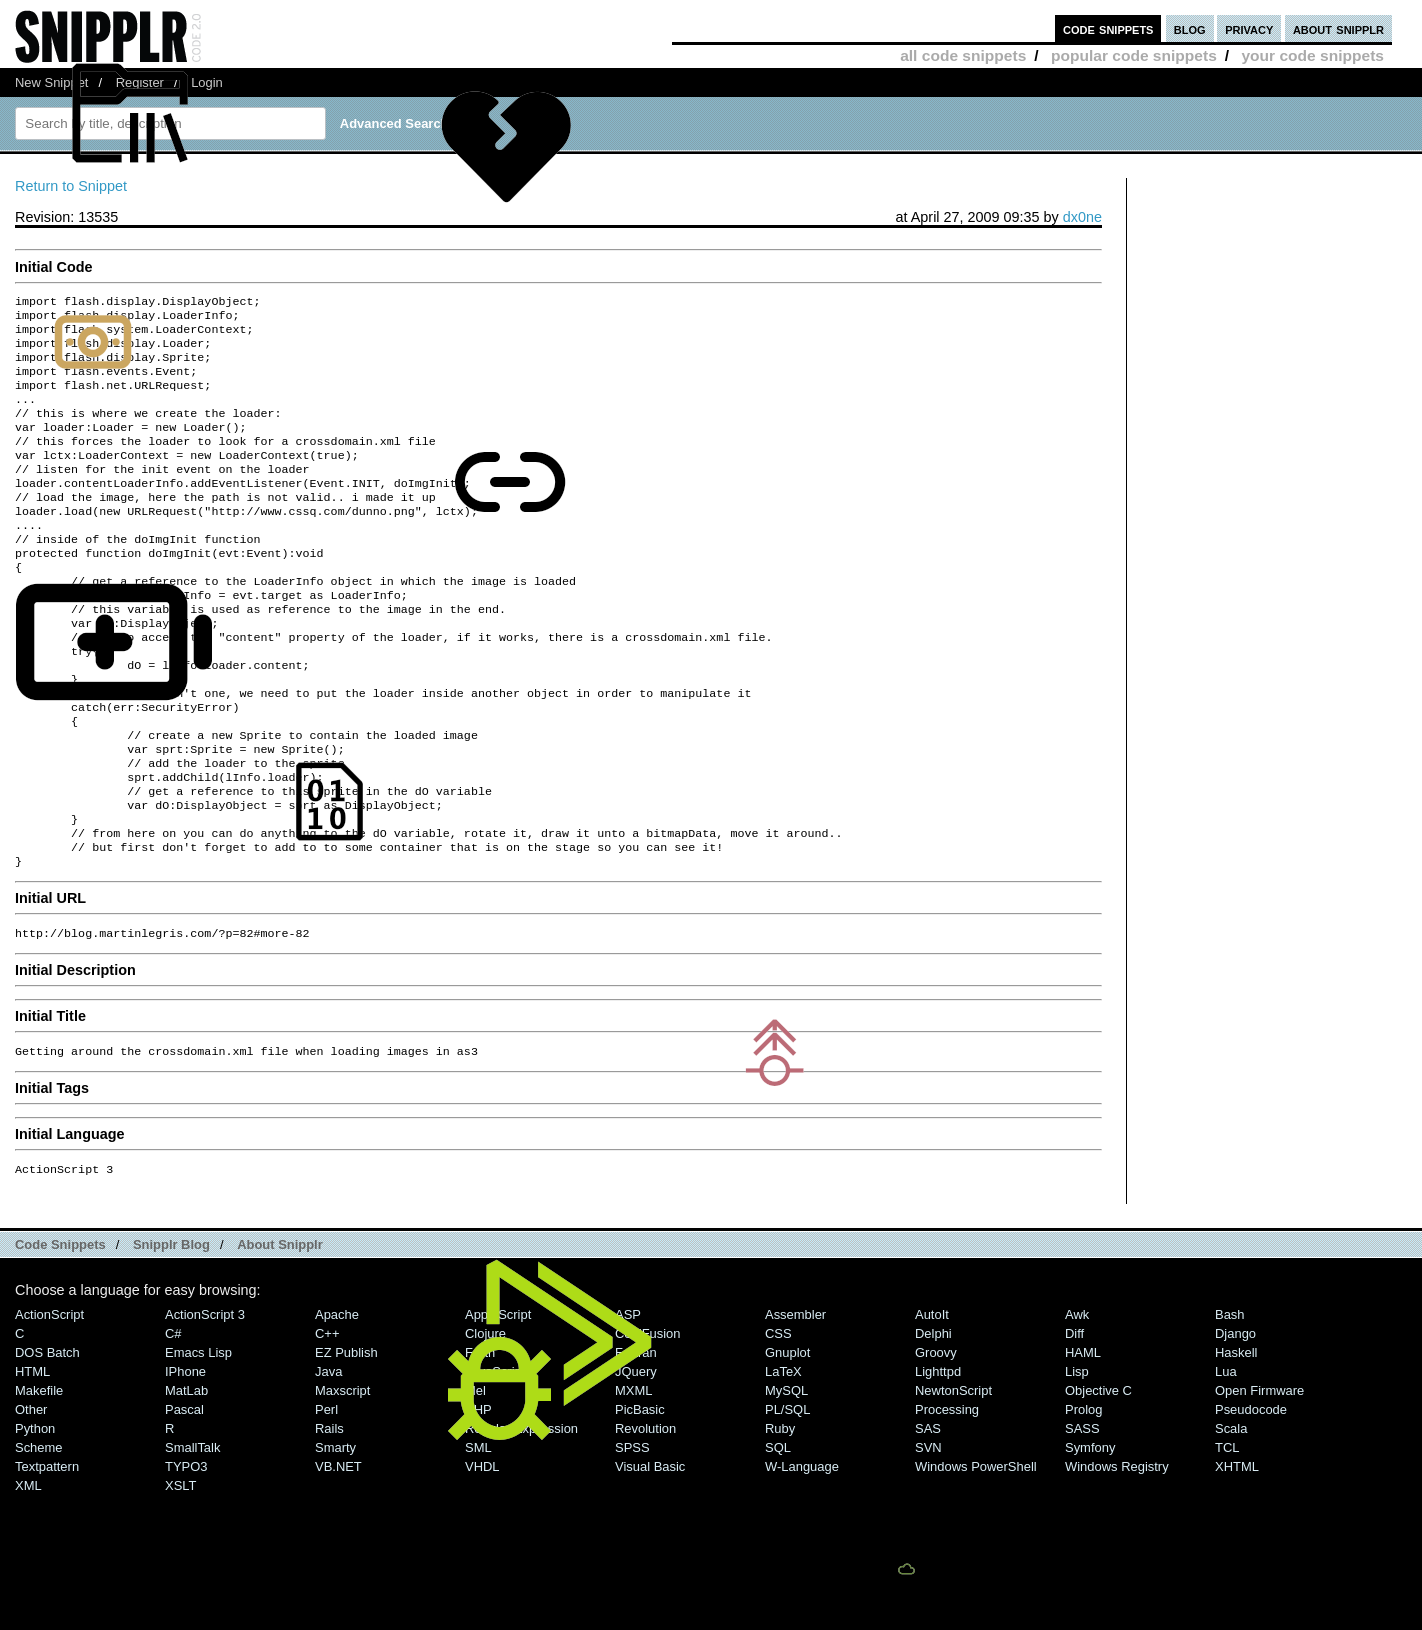 Image resolution: width=1422 pixels, height=1630 pixels. What do you see at coordinates (772, 1050) in the screenshot?
I see `force push changes to a repository` at bounding box center [772, 1050].